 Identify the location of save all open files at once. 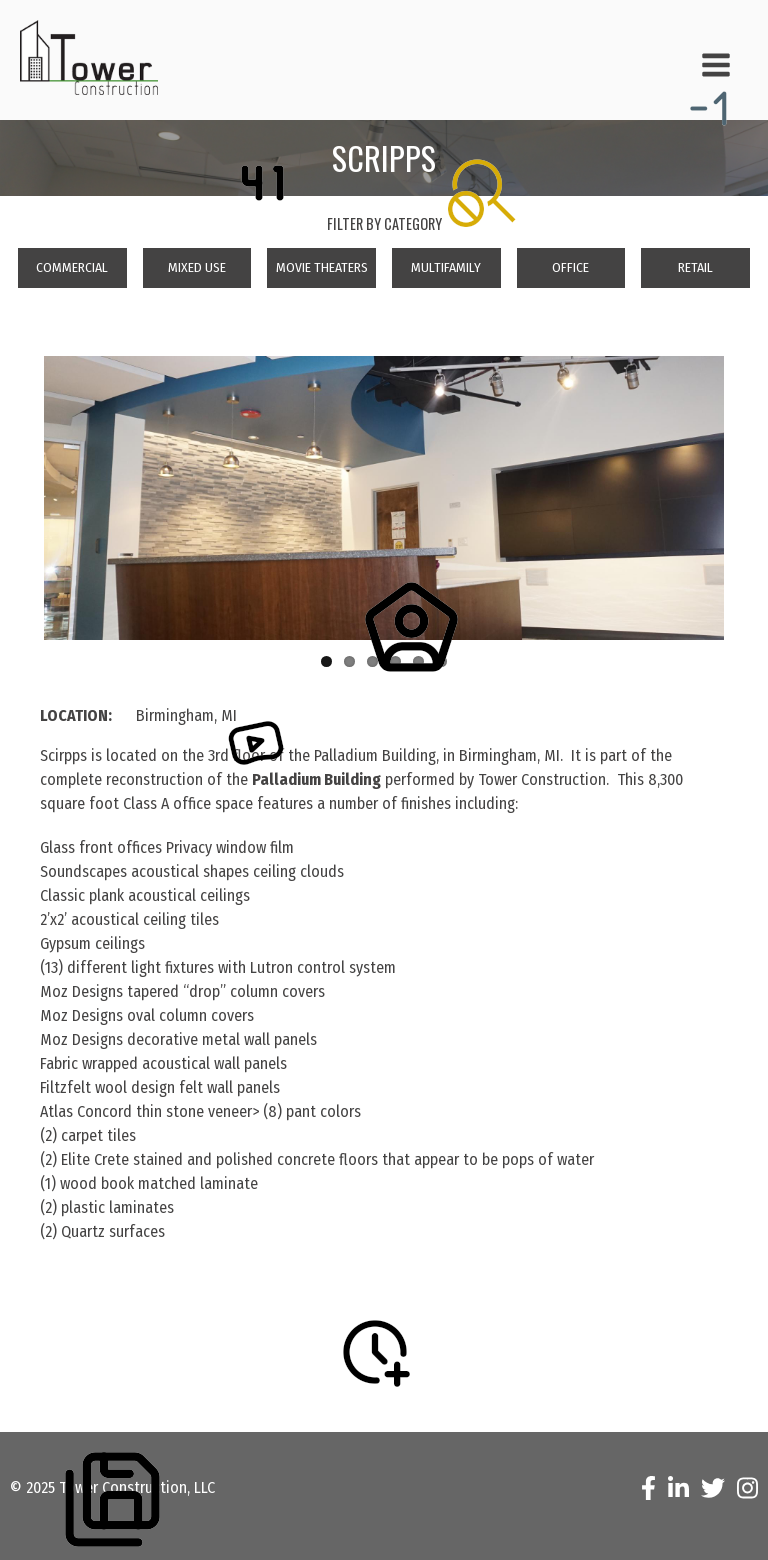
(112, 1499).